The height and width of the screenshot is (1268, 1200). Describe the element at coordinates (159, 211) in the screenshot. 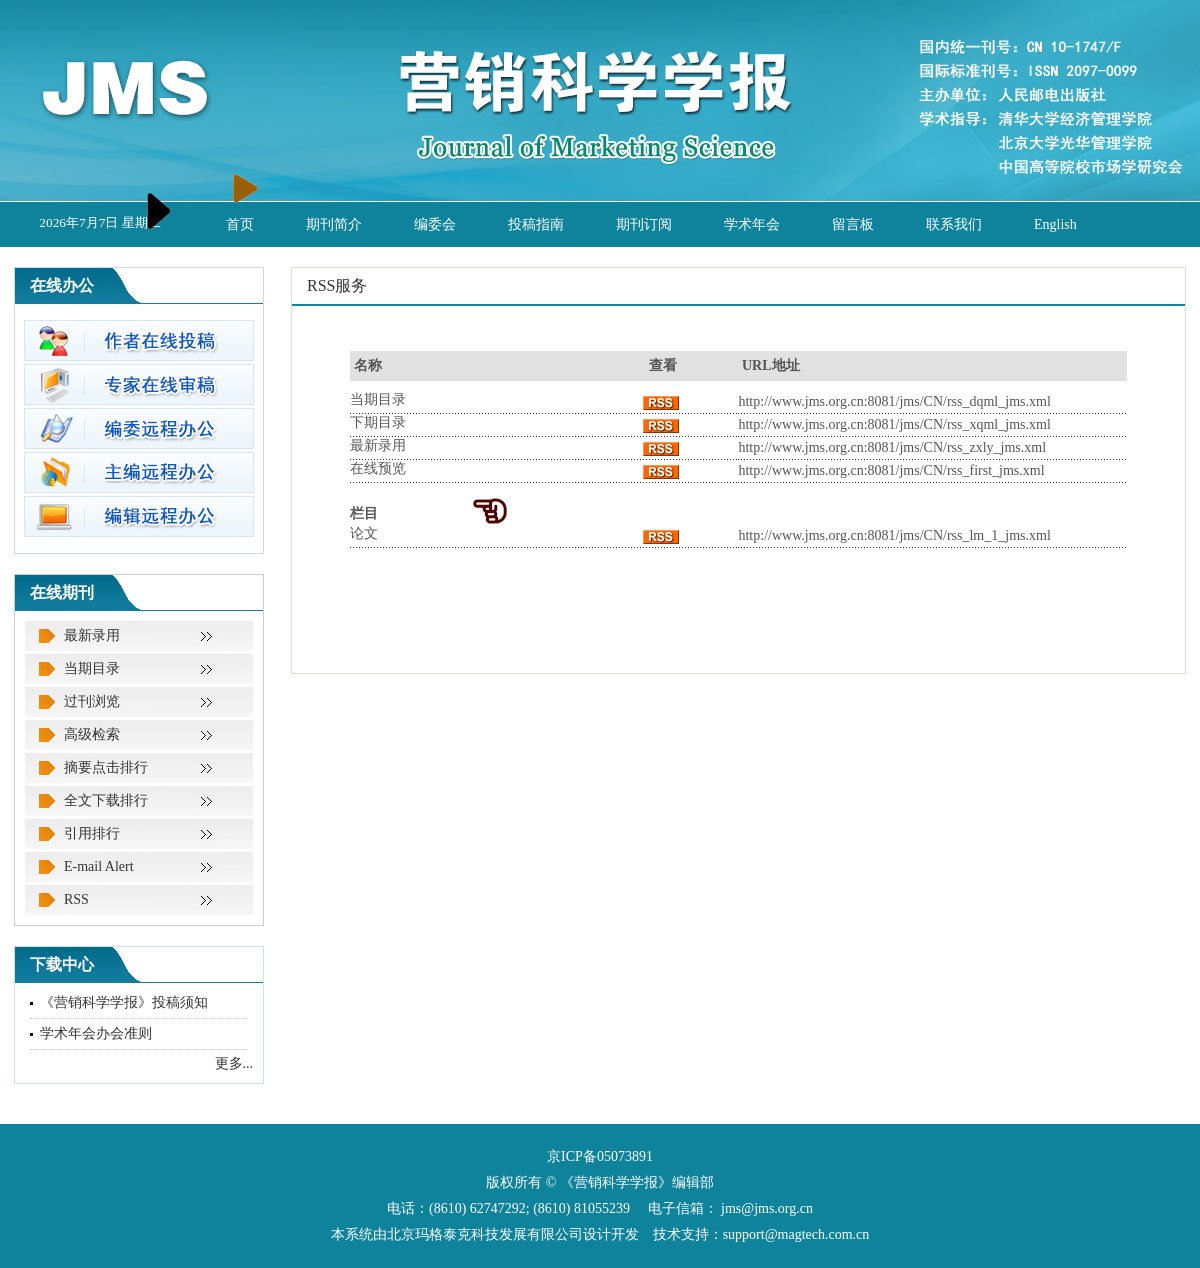

I see `play media or start playback` at that location.